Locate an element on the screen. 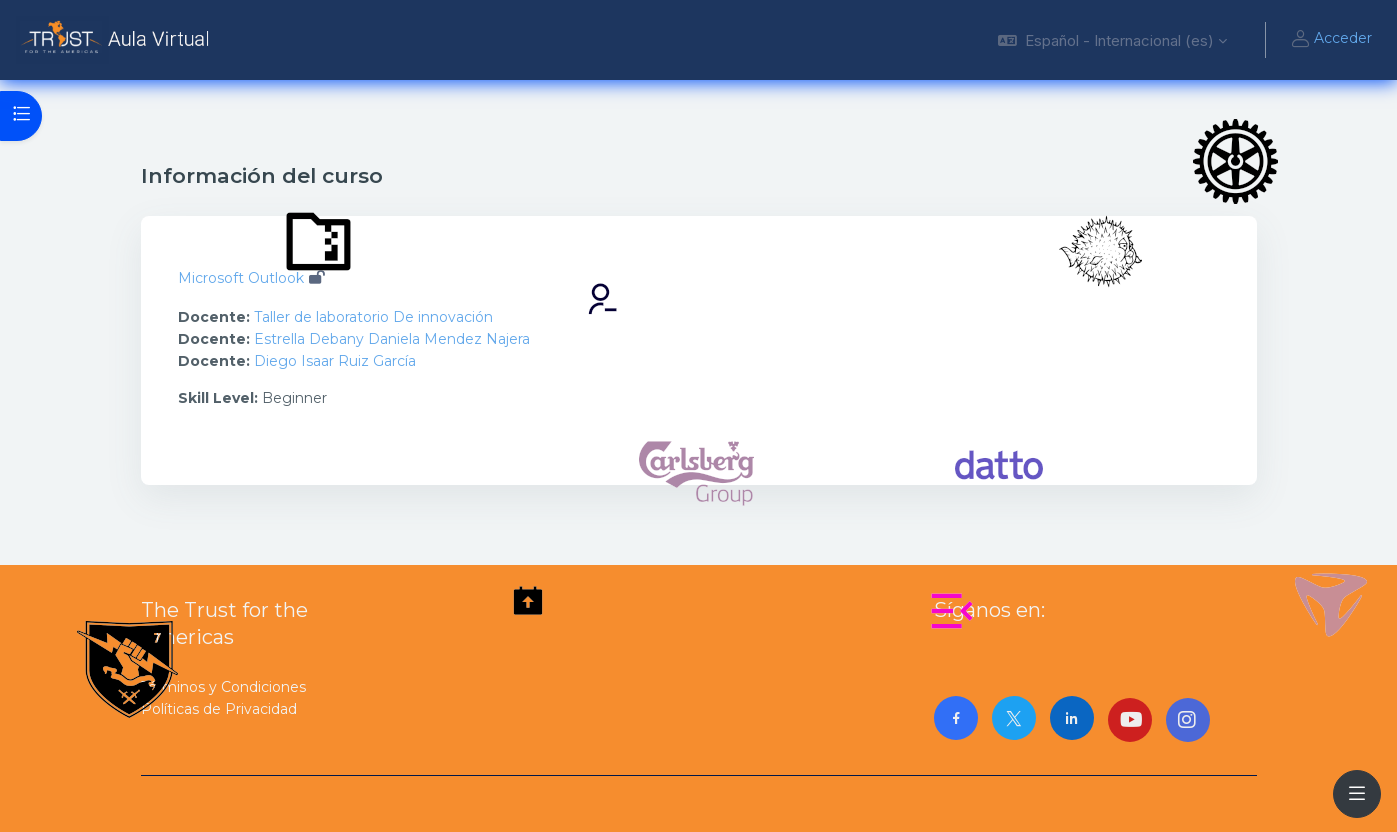 The width and height of the screenshot is (1397, 832). upload image to gallery is located at coordinates (528, 602).